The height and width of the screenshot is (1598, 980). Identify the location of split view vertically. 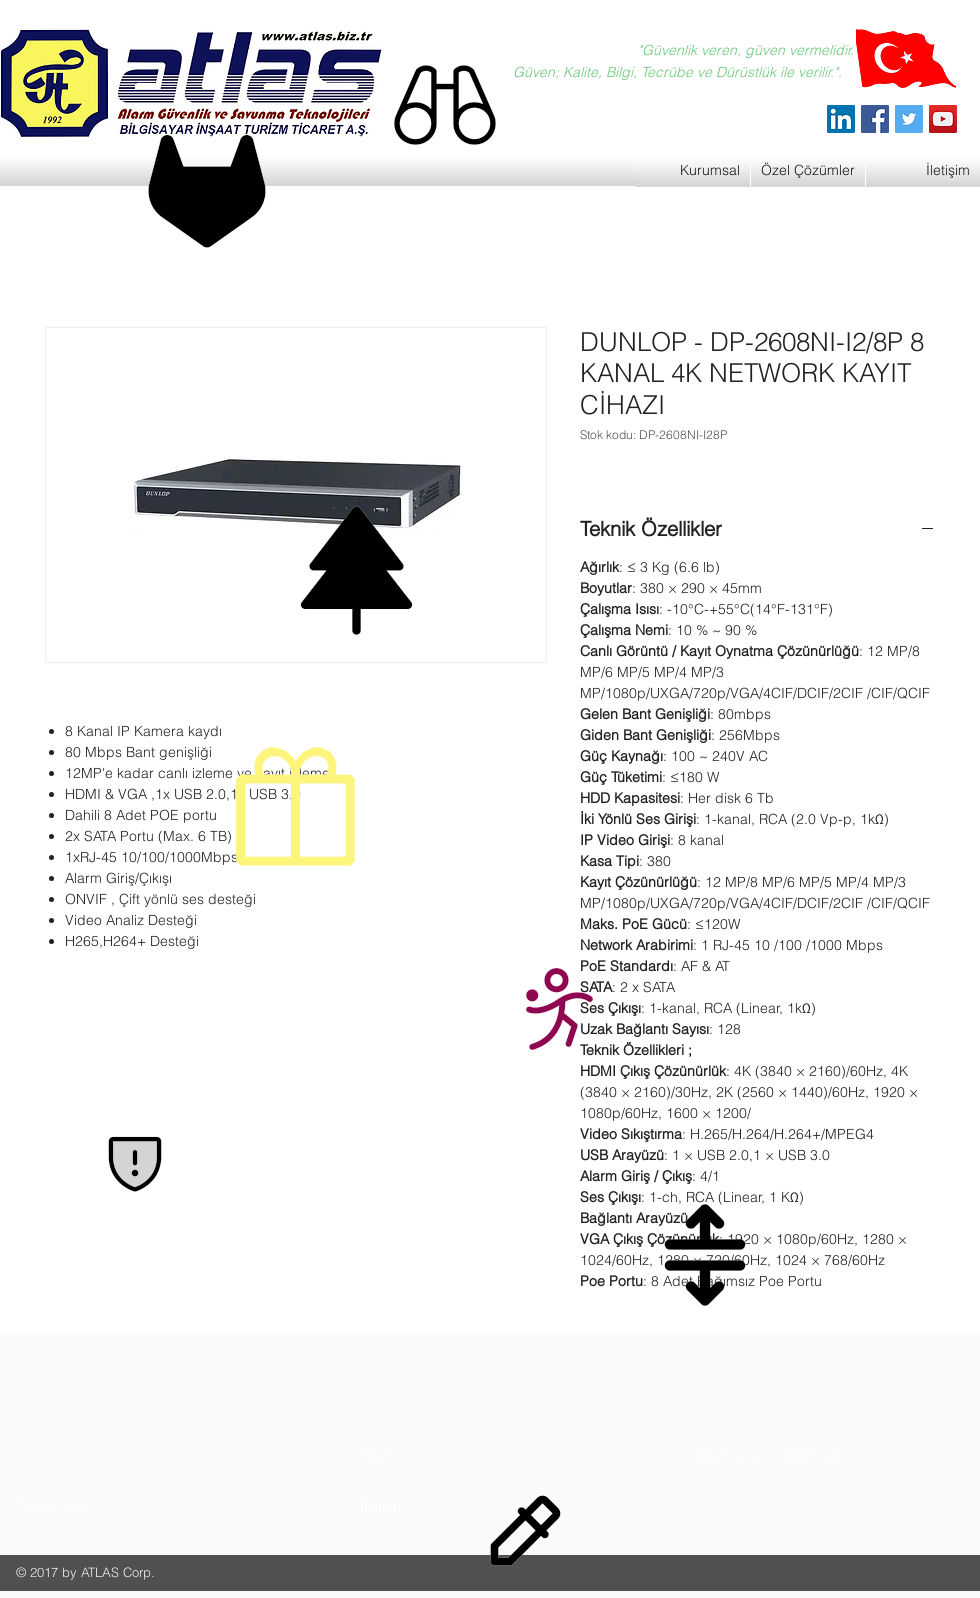
(705, 1255).